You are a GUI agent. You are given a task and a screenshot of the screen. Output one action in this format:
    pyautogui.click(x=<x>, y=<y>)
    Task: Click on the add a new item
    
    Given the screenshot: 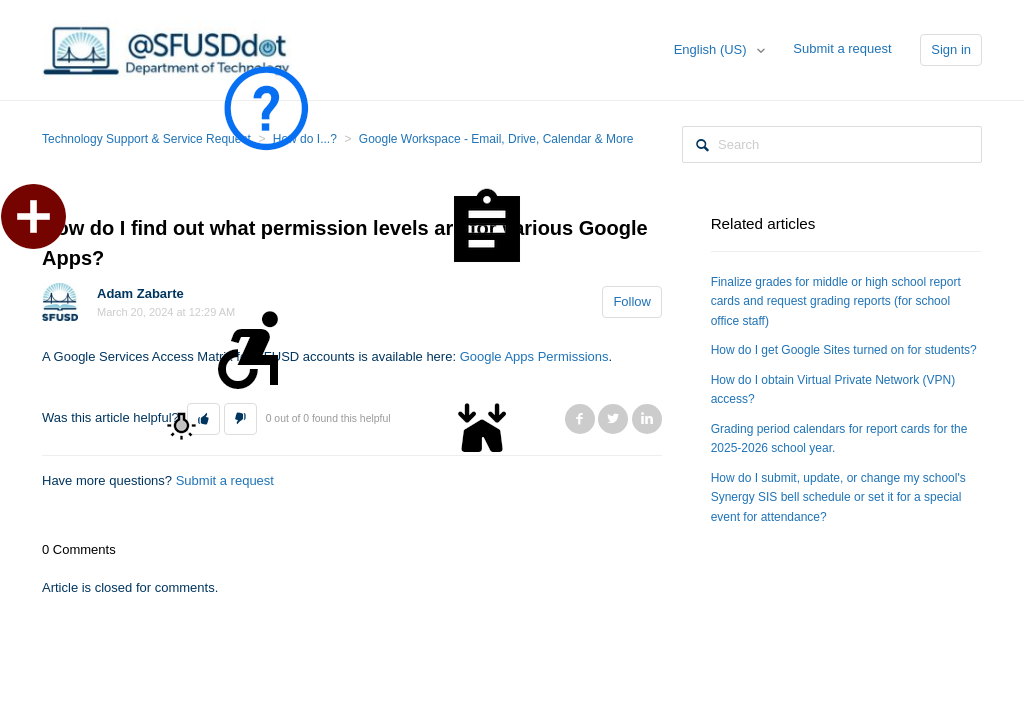 What is the action you would take?
    pyautogui.click(x=33, y=216)
    